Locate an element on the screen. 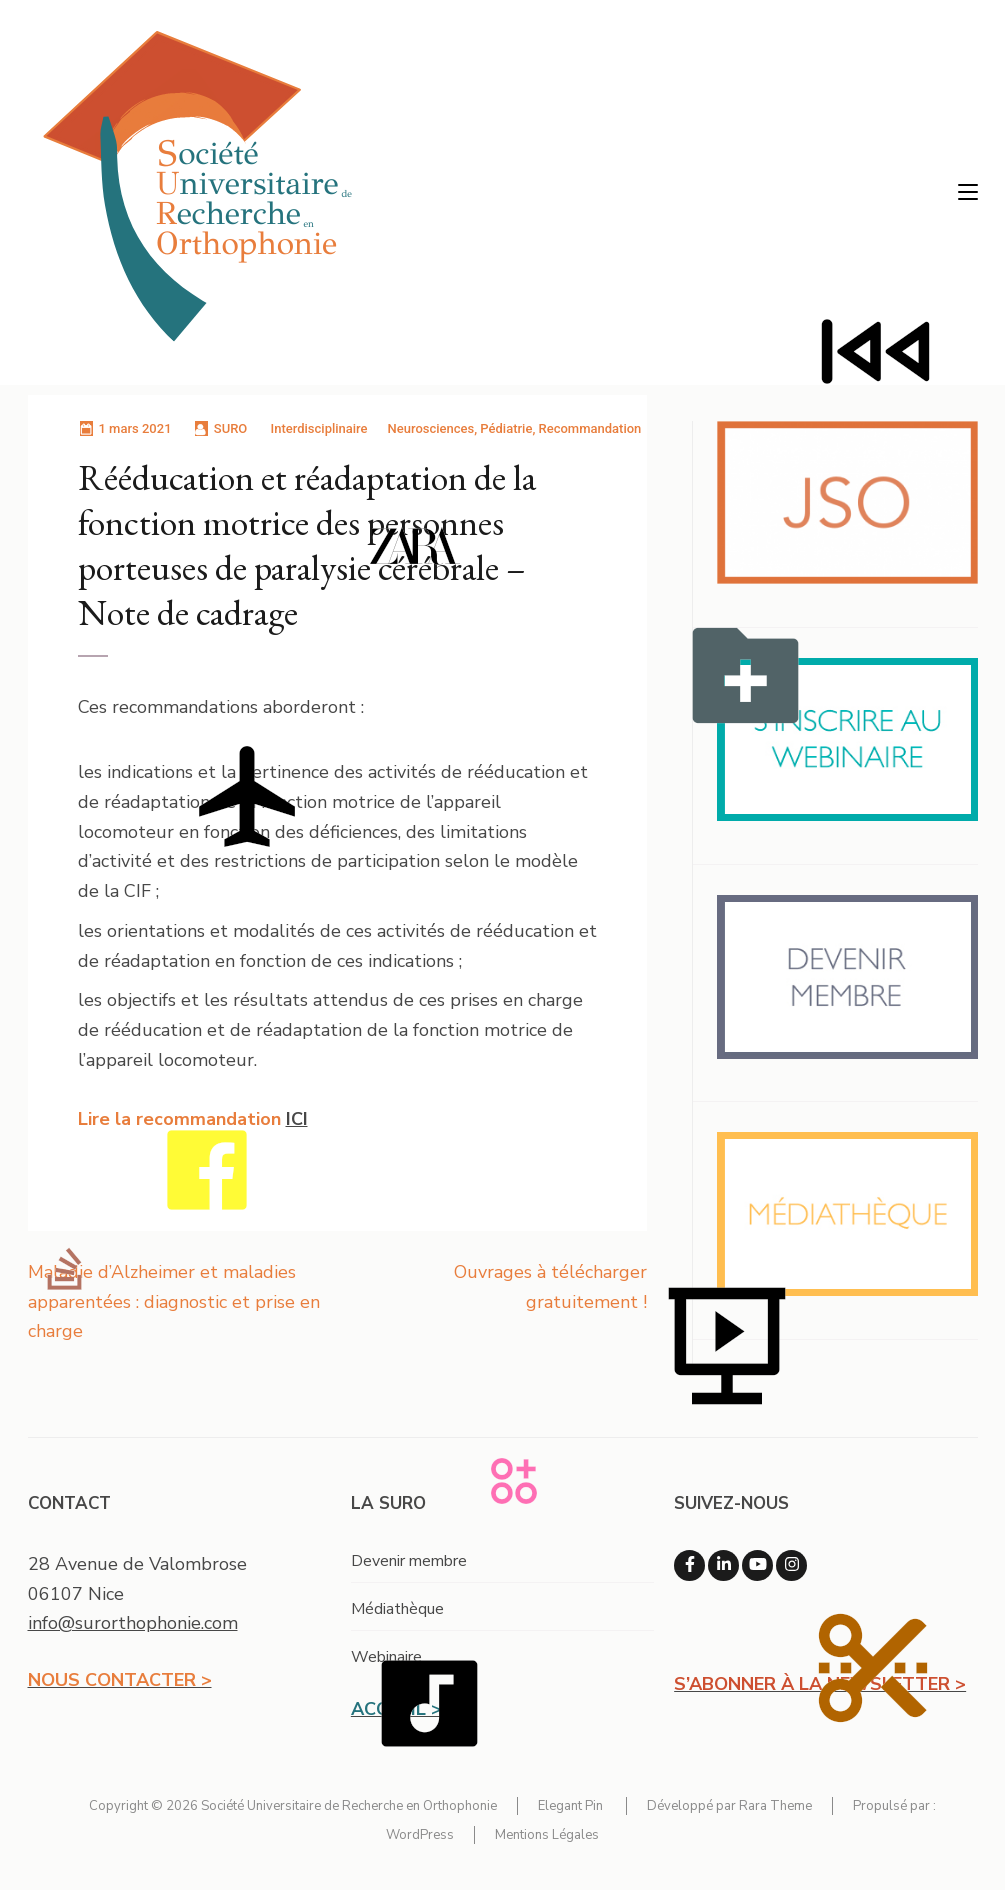 This screenshot has width=1005, height=1890. add a new app to your collection is located at coordinates (514, 1481).